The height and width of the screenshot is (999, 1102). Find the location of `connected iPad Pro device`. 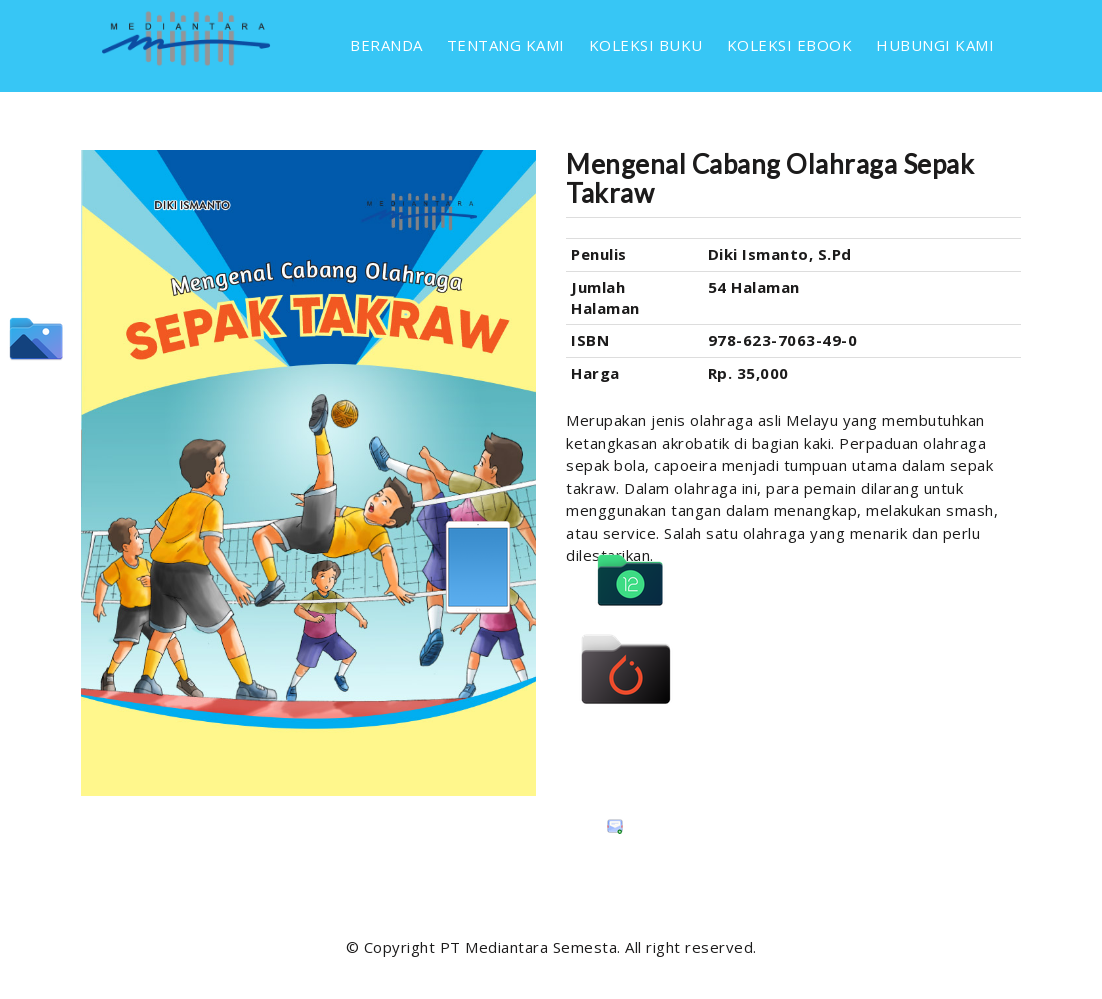

connected iPad Pro device is located at coordinates (478, 568).